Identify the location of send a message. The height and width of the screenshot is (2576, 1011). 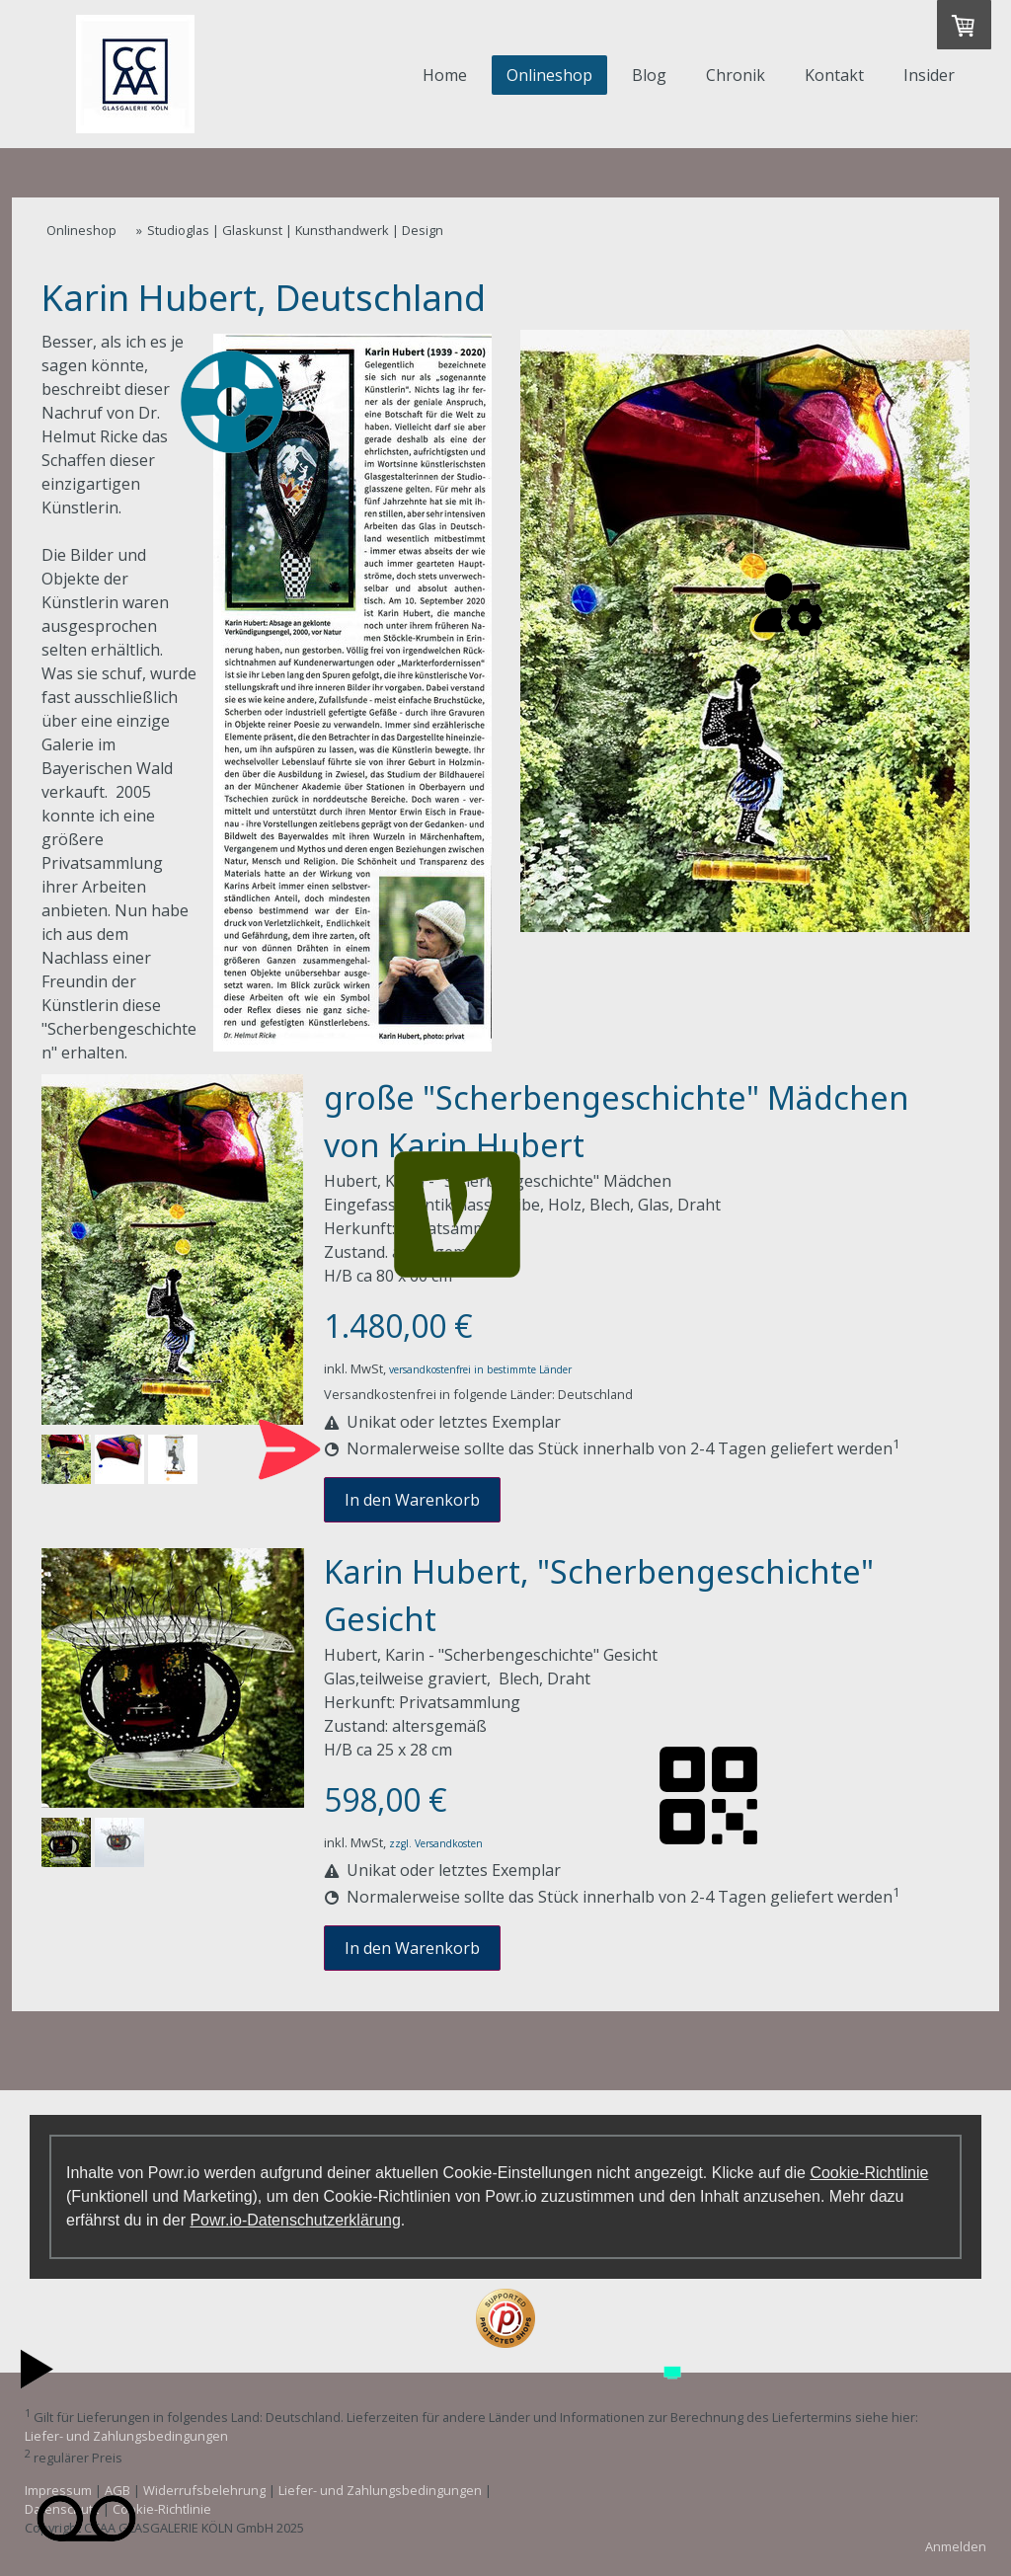
(288, 1449).